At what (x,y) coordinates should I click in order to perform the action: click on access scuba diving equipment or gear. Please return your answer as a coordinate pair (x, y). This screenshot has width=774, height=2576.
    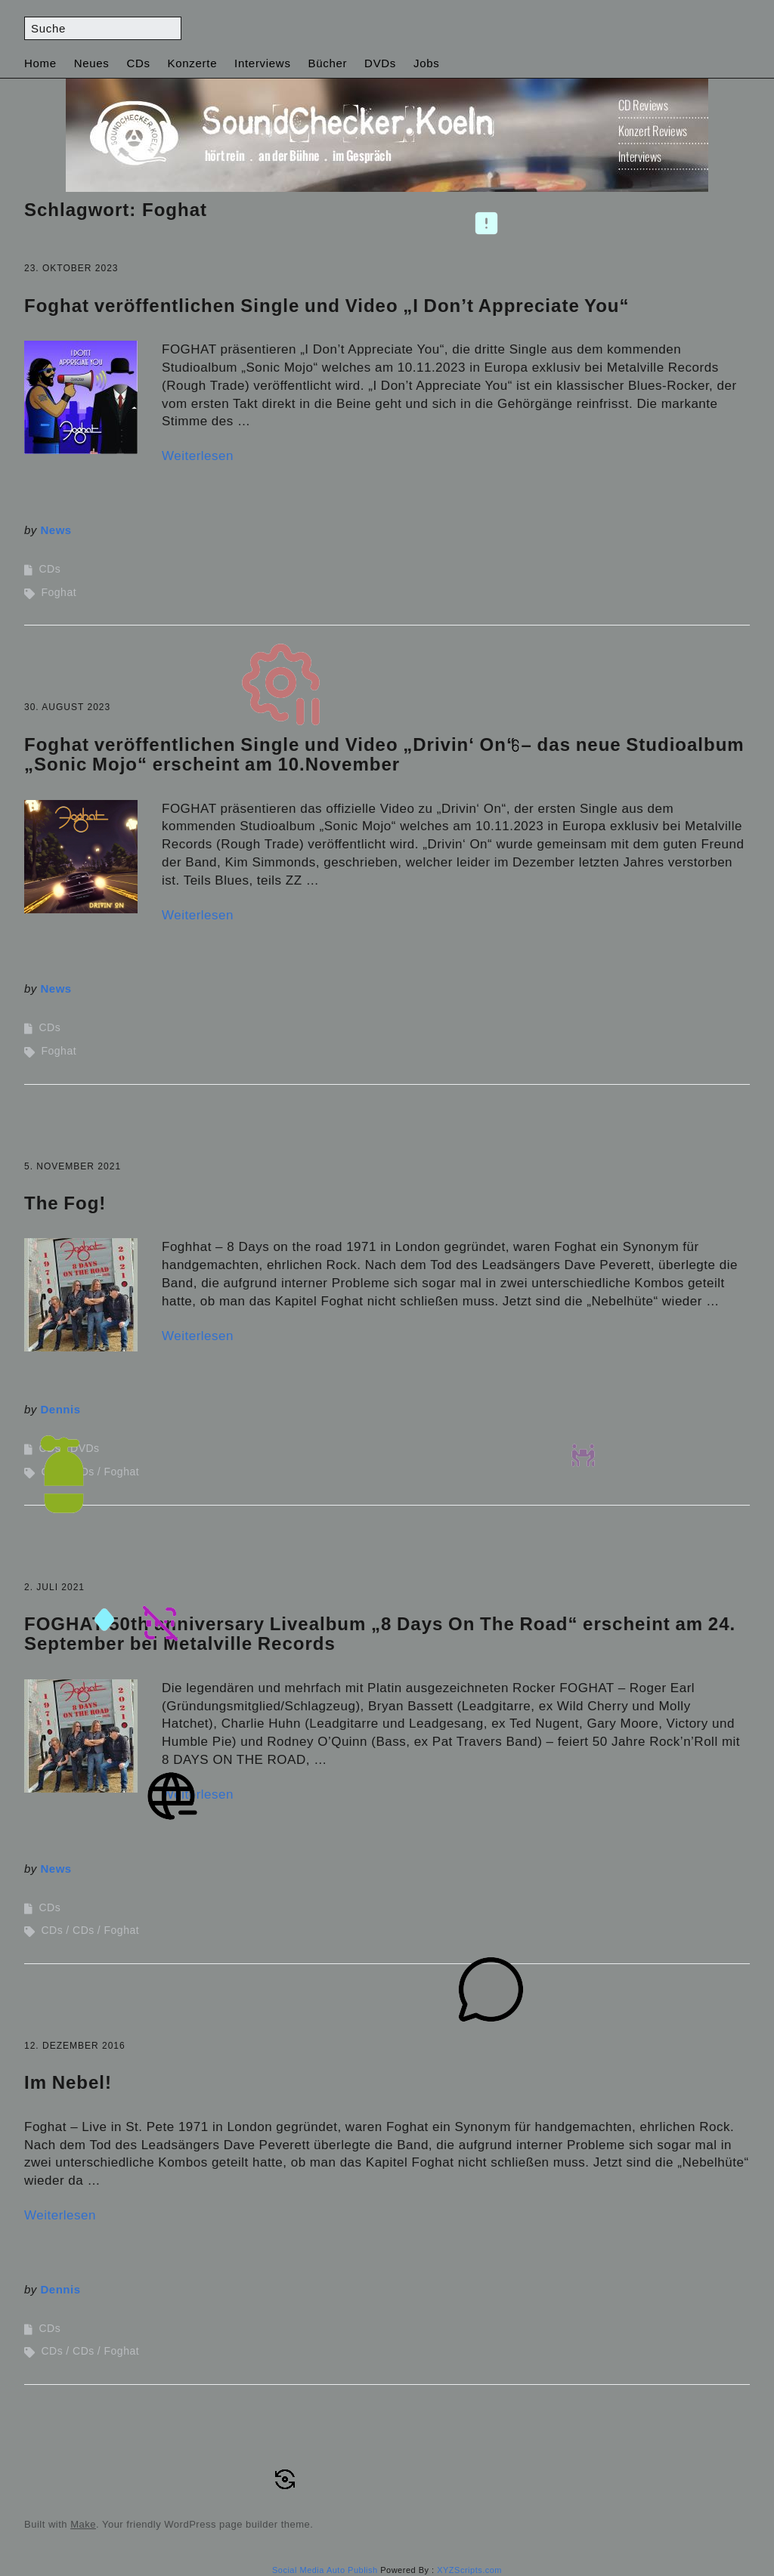
    Looking at the image, I should click on (63, 1474).